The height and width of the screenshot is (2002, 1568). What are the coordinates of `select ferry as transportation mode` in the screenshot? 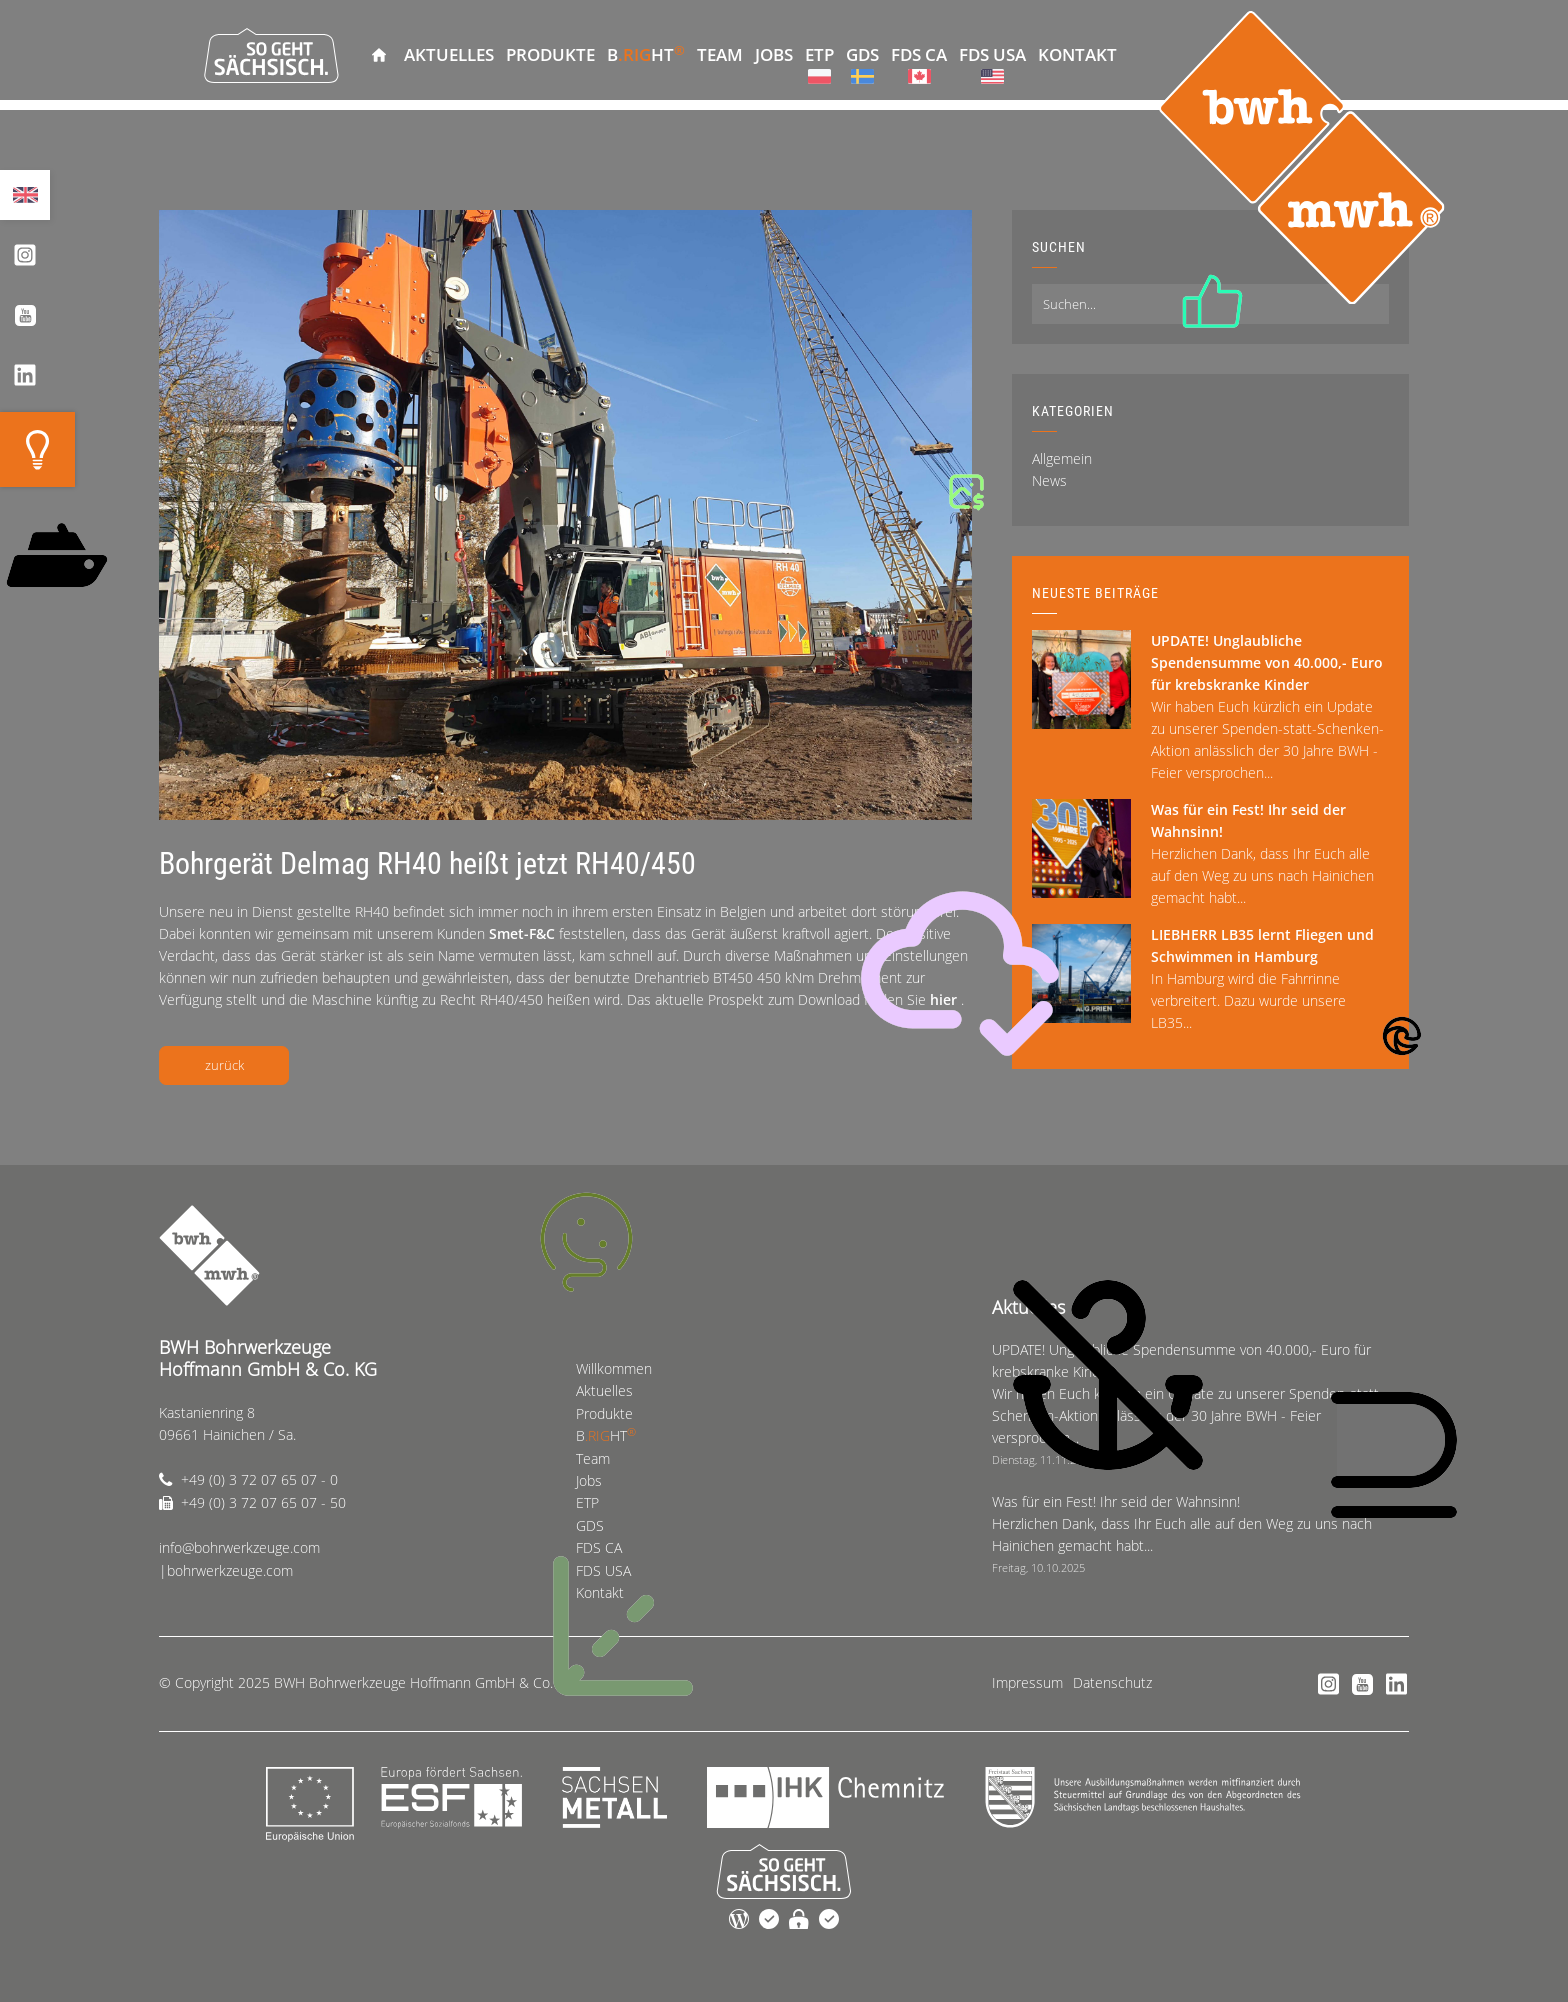 It's located at (57, 555).